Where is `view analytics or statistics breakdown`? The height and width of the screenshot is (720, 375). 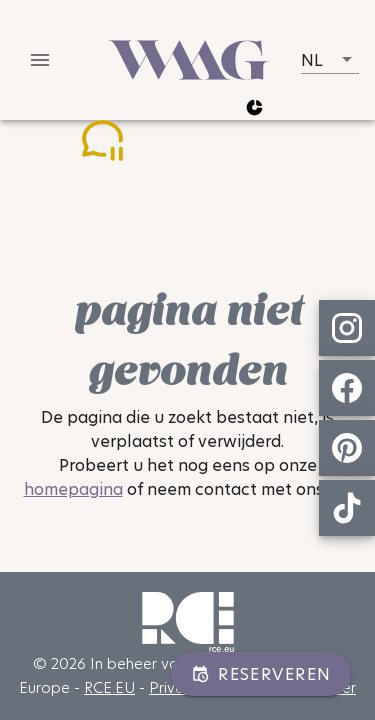
view analytics or statistics breakdown is located at coordinates (254, 107).